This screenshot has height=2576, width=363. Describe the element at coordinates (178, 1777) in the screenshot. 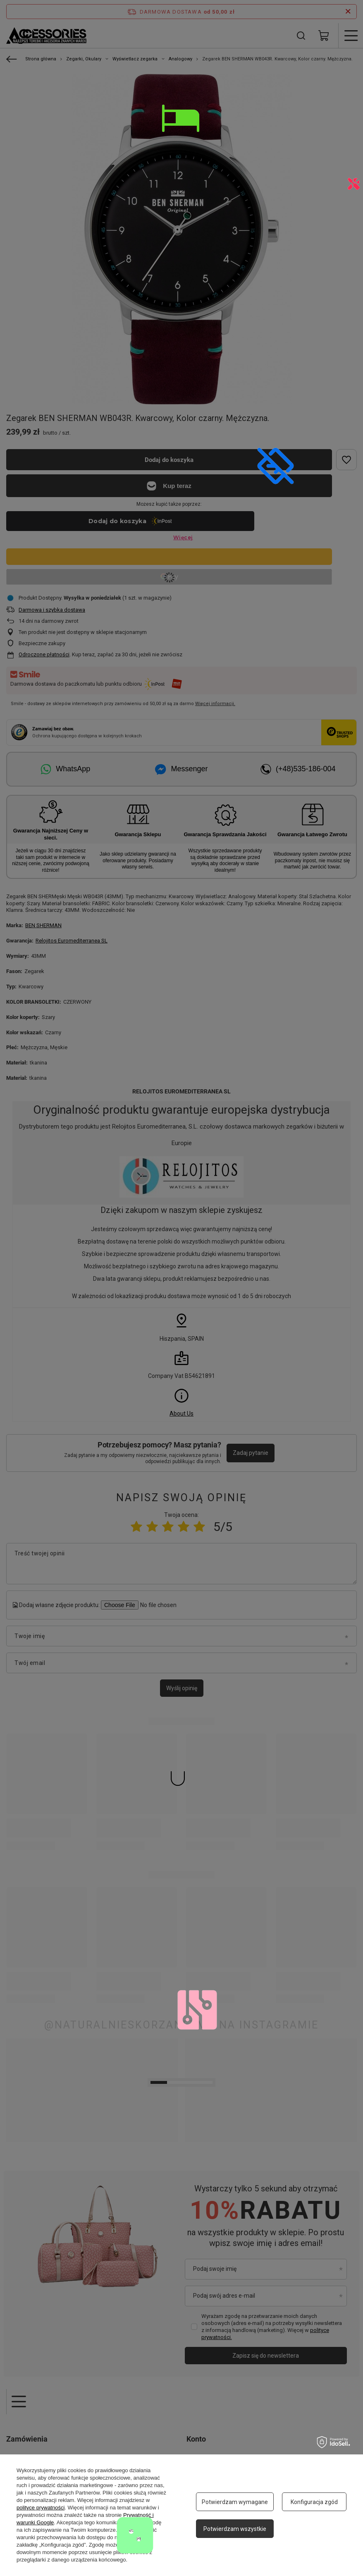

I see `perform a union operation on selected shapes` at that location.